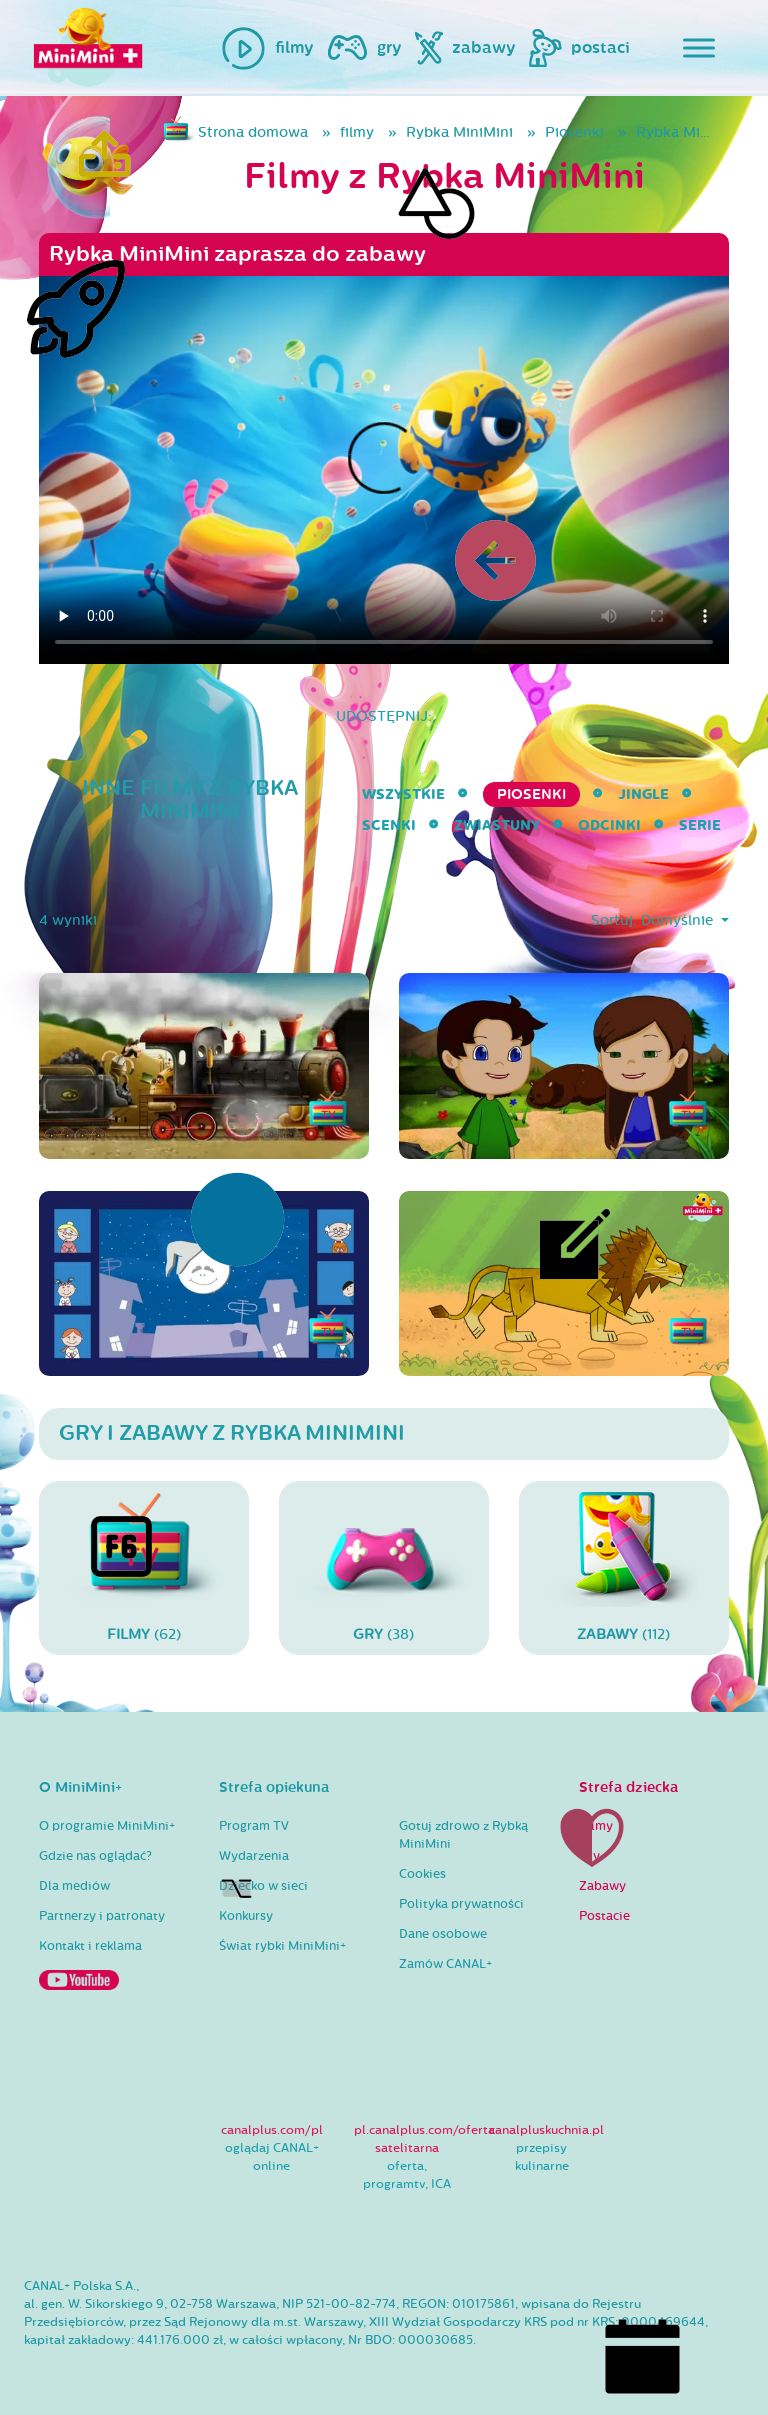 This screenshot has height=2415, width=768. Describe the element at coordinates (76, 309) in the screenshot. I see `launch or deploy an application` at that location.